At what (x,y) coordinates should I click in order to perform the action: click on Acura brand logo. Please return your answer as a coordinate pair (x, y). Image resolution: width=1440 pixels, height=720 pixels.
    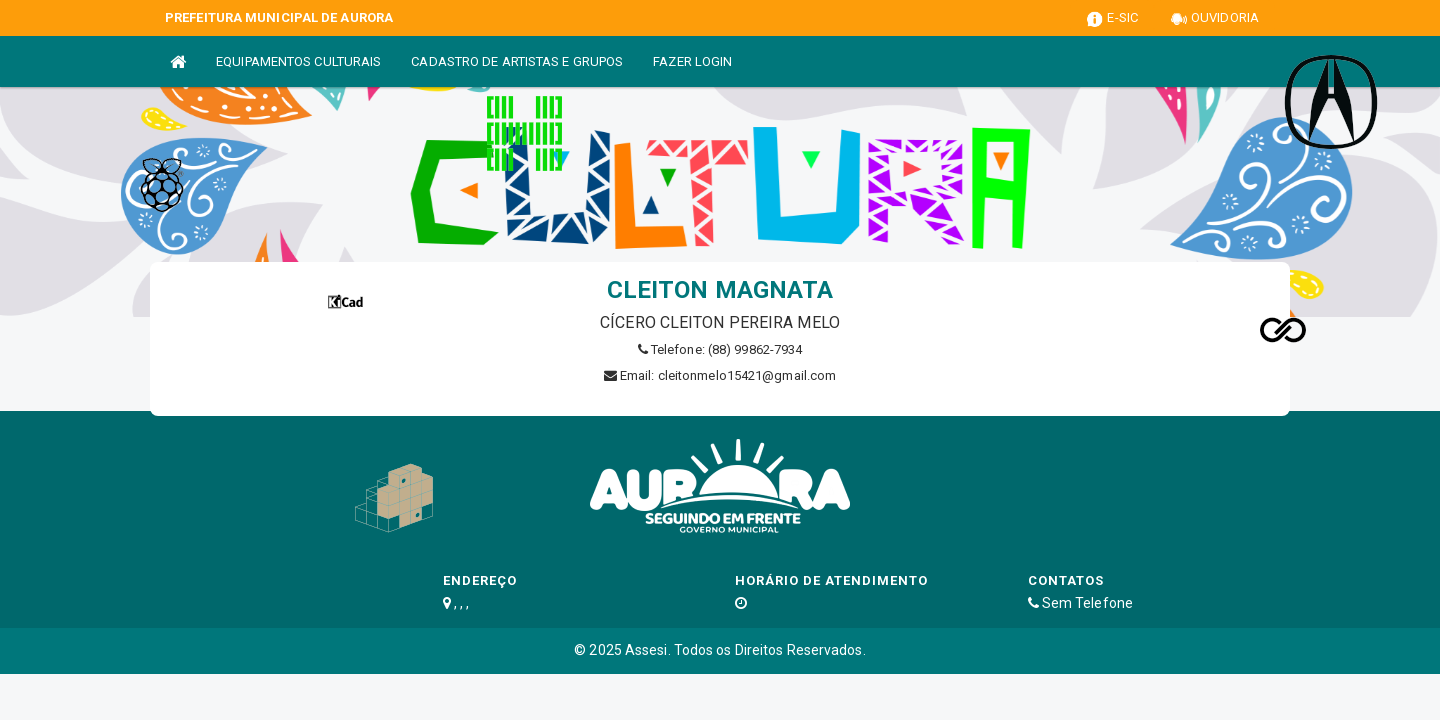
    Looking at the image, I should click on (1331, 102).